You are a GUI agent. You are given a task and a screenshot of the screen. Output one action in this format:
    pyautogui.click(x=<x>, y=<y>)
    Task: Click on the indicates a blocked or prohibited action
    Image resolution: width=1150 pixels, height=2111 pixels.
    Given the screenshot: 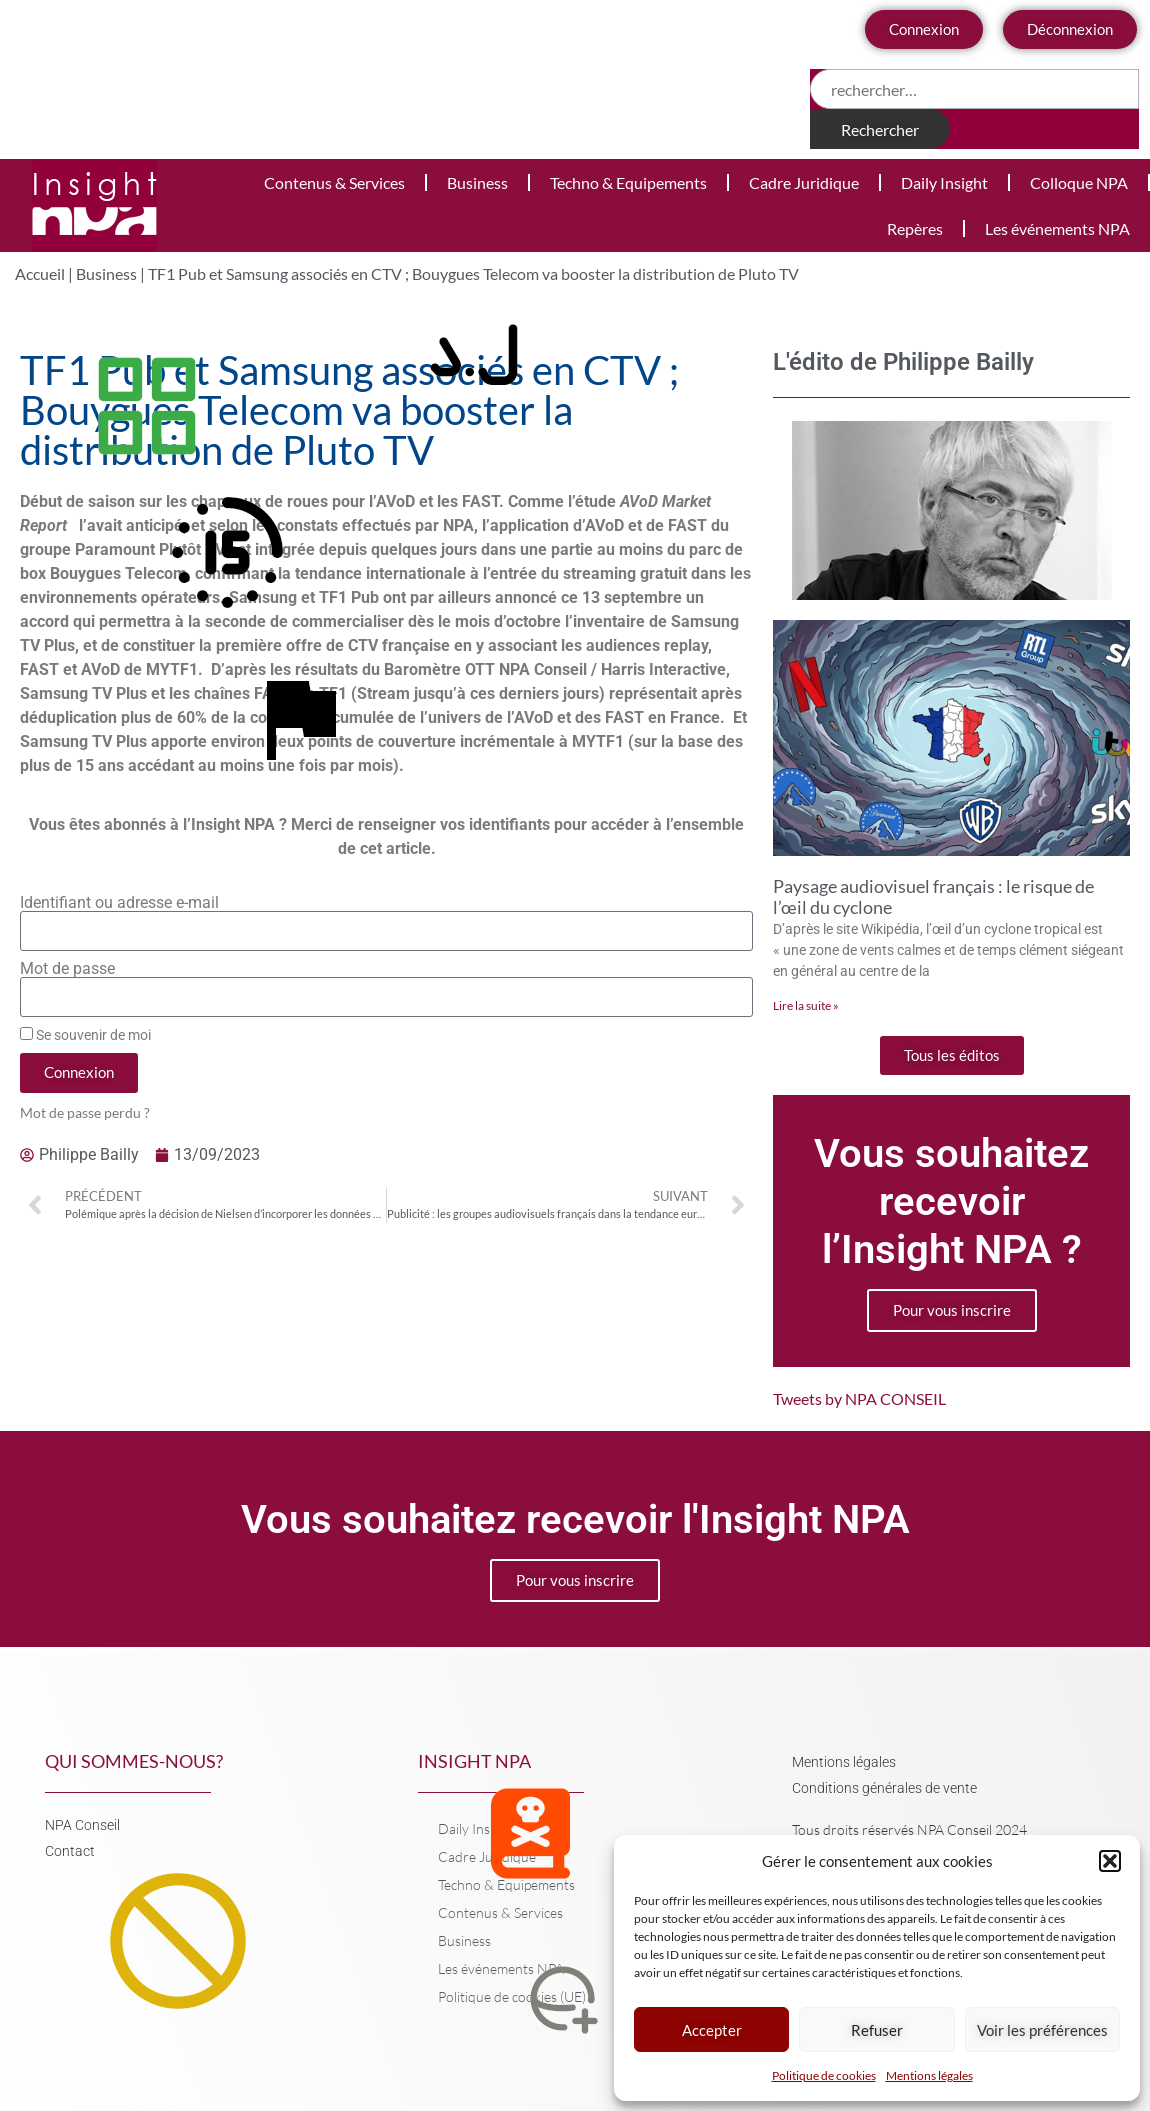 What is the action you would take?
    pyautogui.click(x=178, y=1941)
    